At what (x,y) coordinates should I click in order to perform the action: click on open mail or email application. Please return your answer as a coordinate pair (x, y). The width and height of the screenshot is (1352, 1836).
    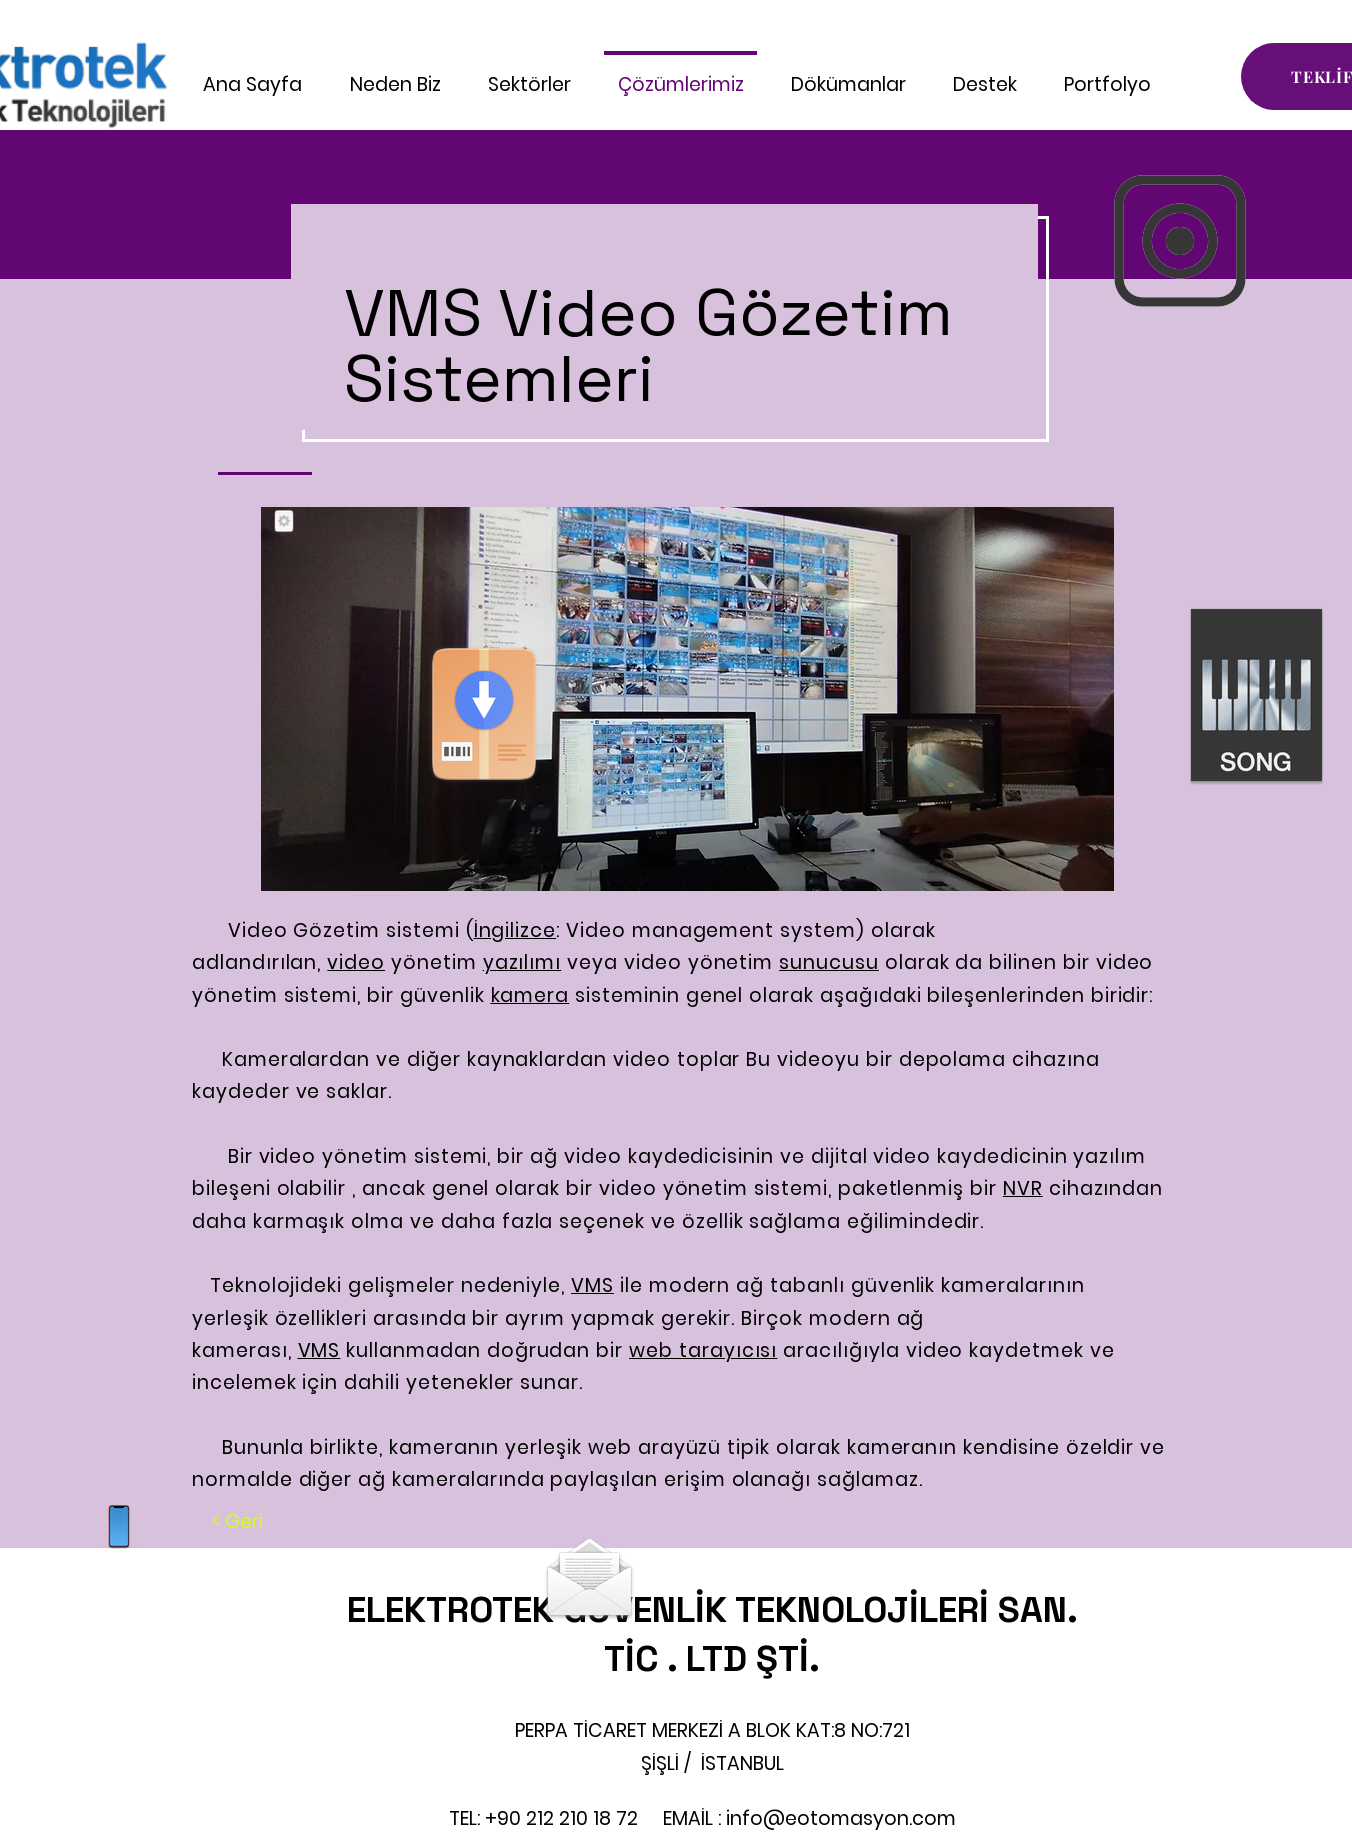
    Looking at the image, I should click on (589, 1579).